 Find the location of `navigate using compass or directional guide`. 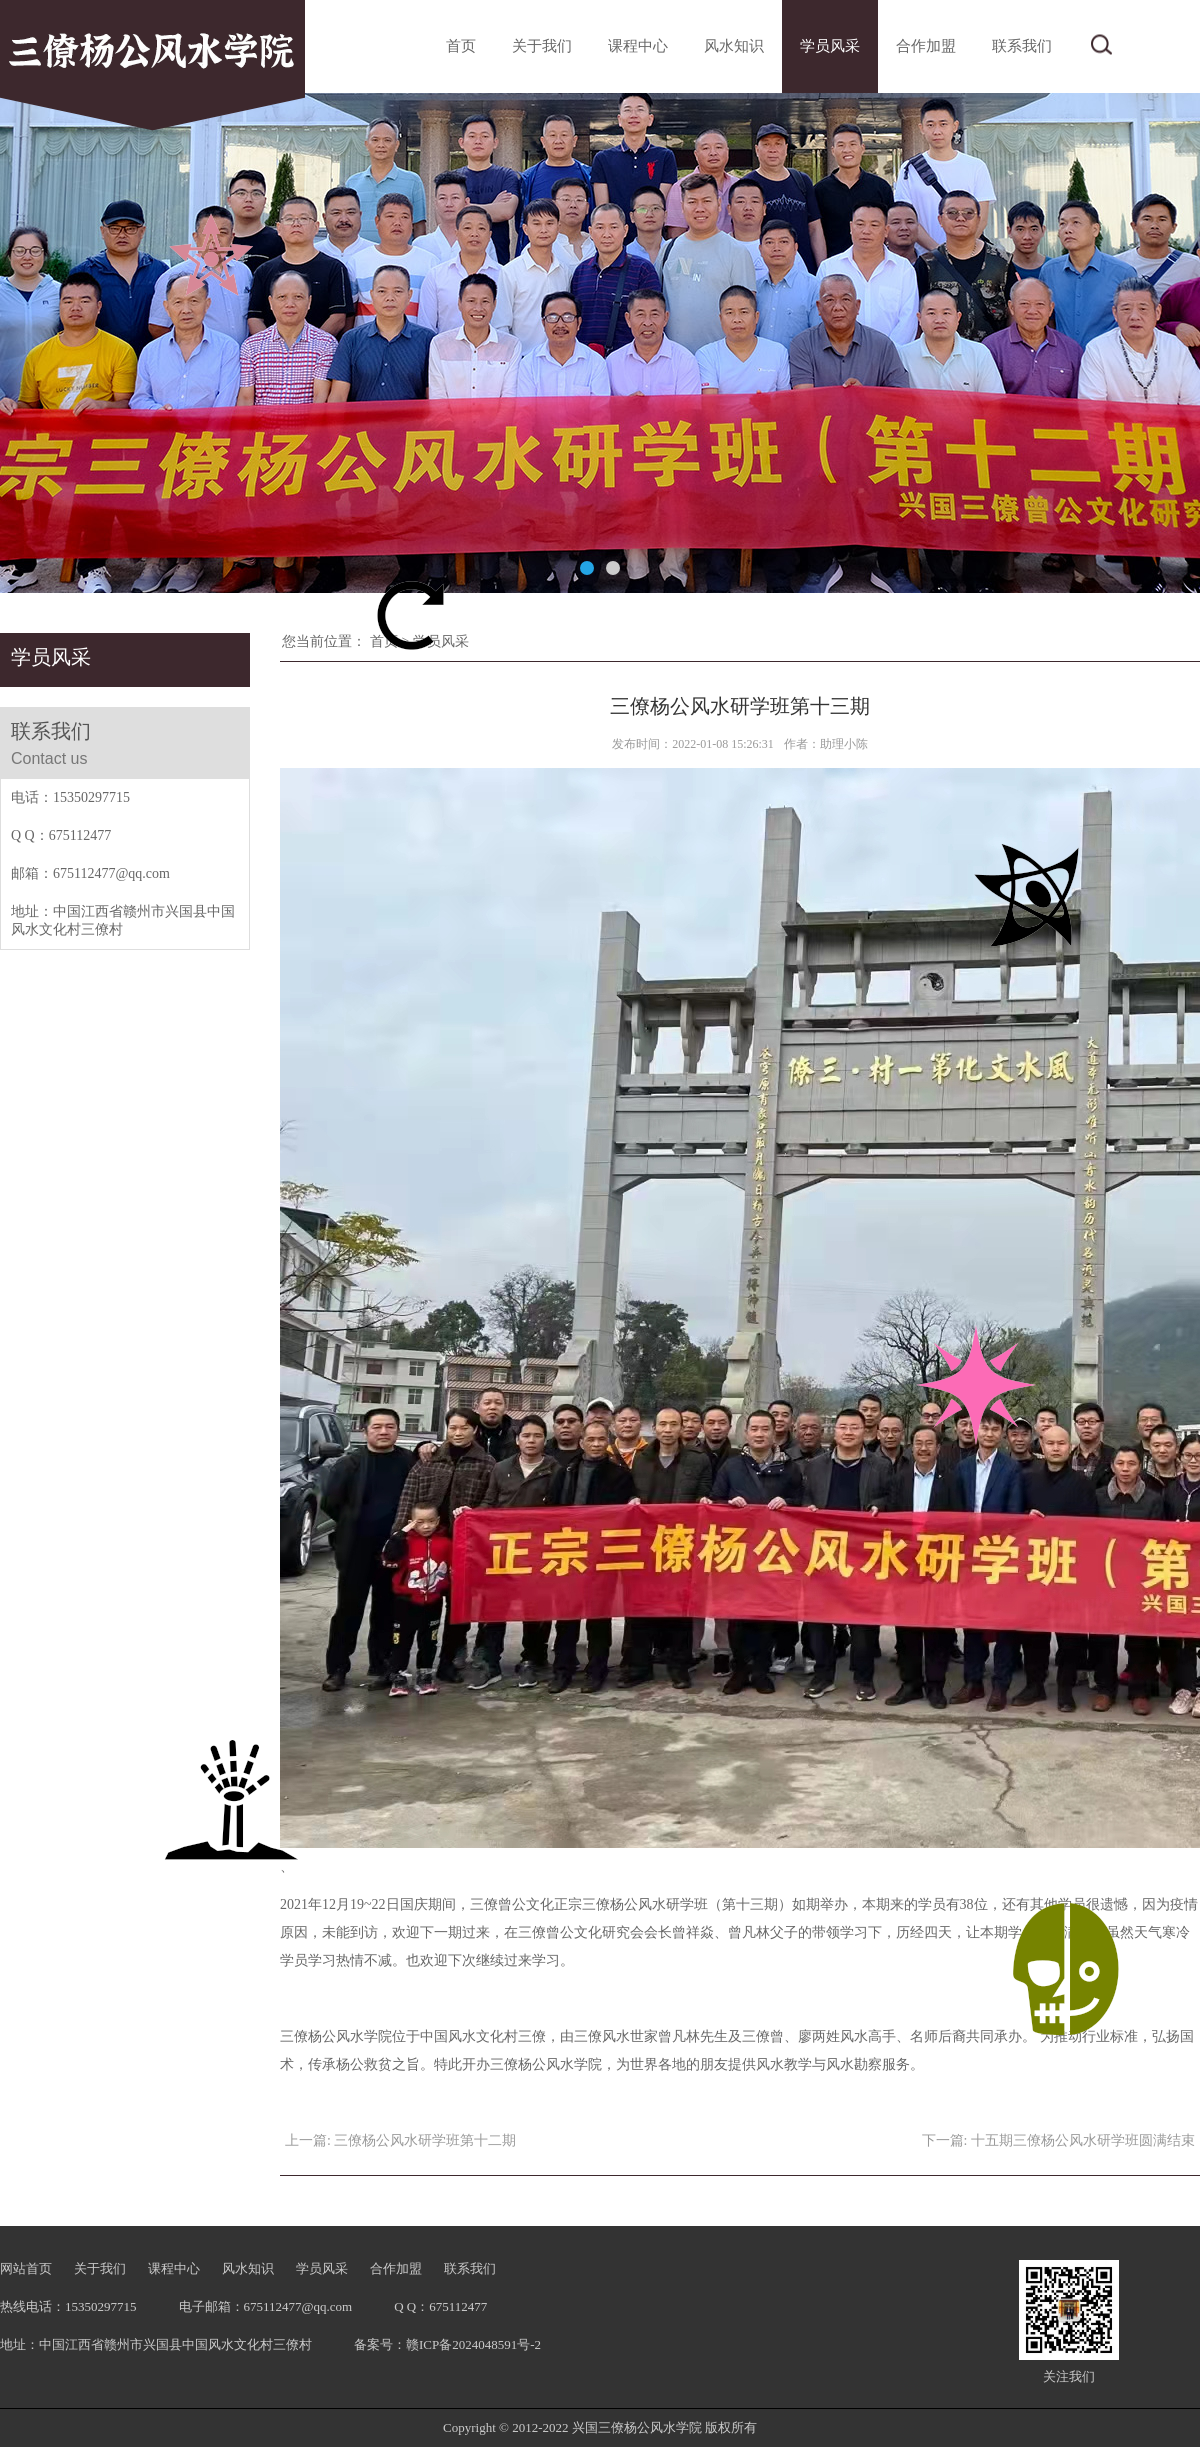

navigate using compass or directional guide is located at coordinates (976, 1385).